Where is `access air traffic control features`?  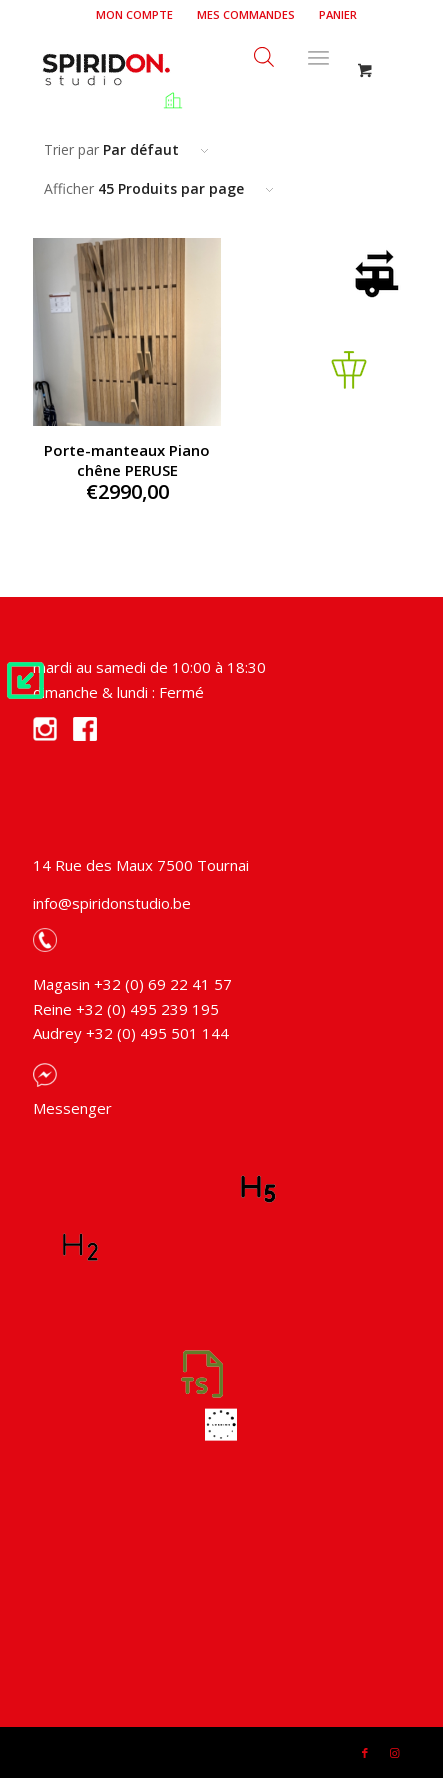
access air traffic control features is located at coordinates (349, 370).